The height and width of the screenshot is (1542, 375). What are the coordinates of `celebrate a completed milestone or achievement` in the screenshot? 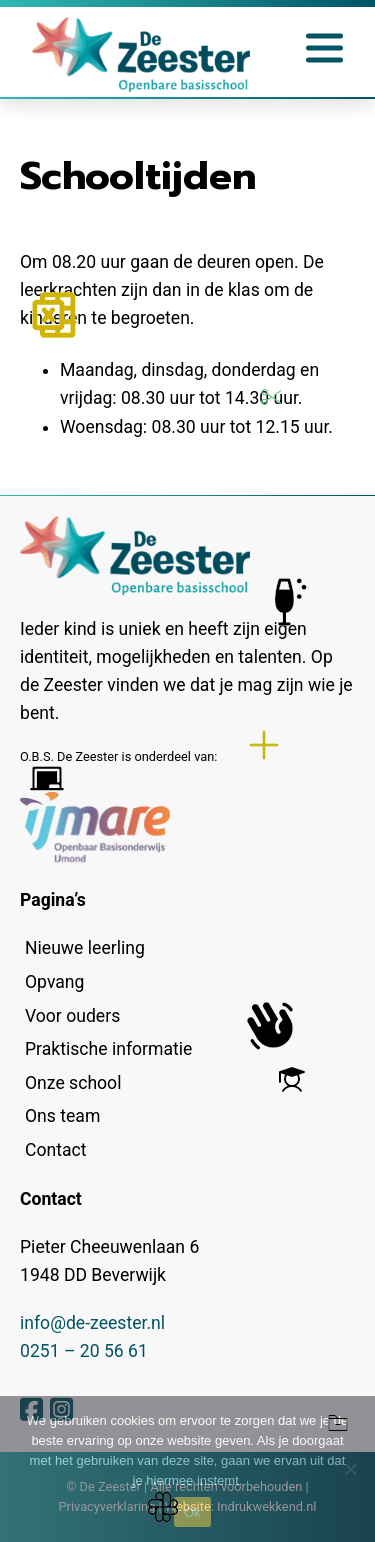 It's located at (286, 602).